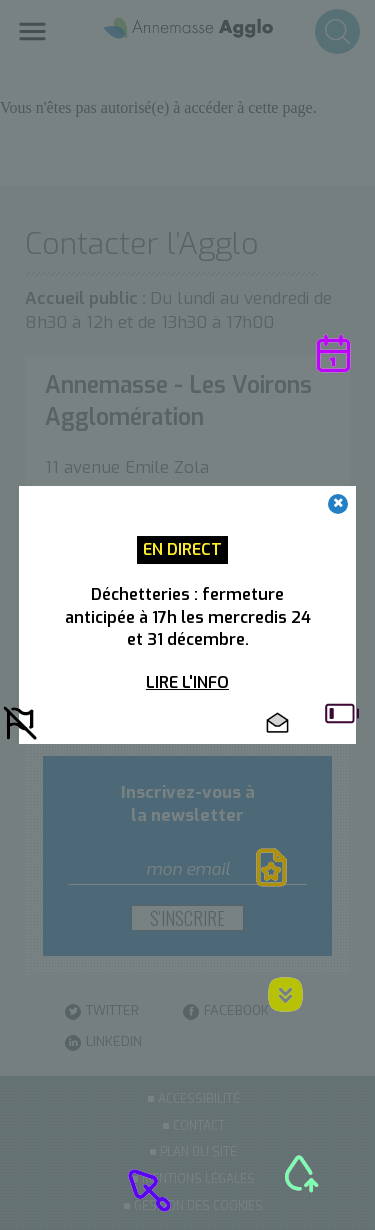 The height and width of the screenshot is (1230, 375). I want to click on view open or read mail, so click(277, 723).